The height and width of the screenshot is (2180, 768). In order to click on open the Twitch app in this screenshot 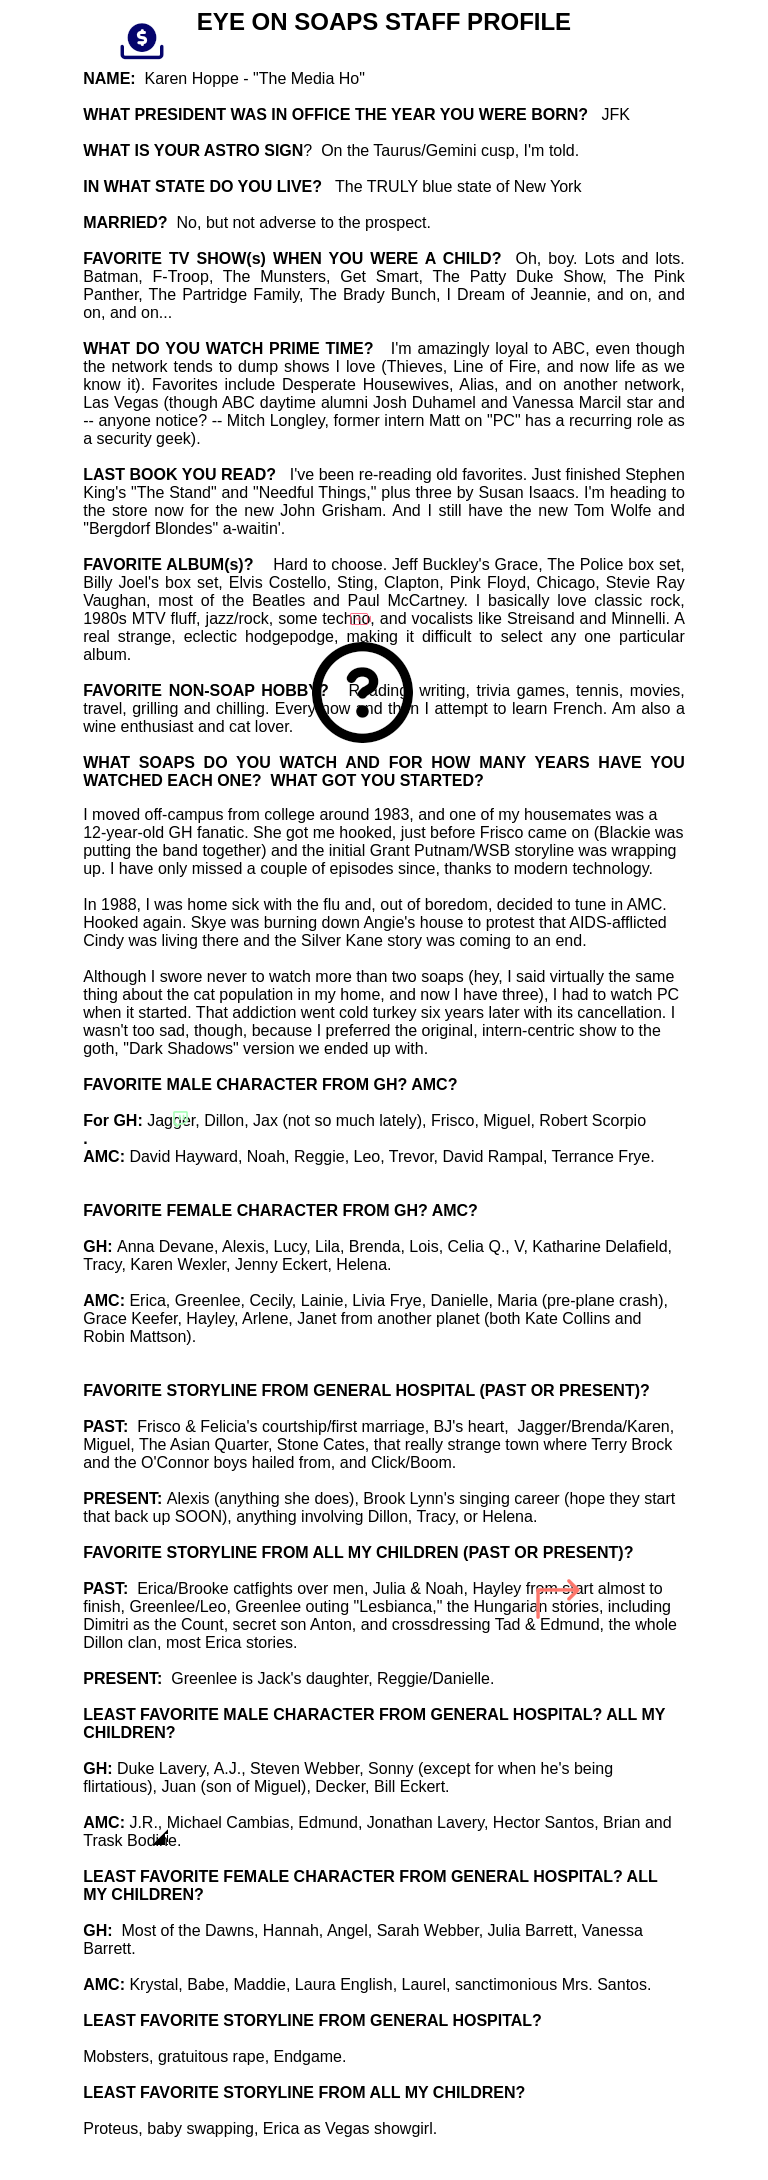, I will do `click(180, 1118)`.